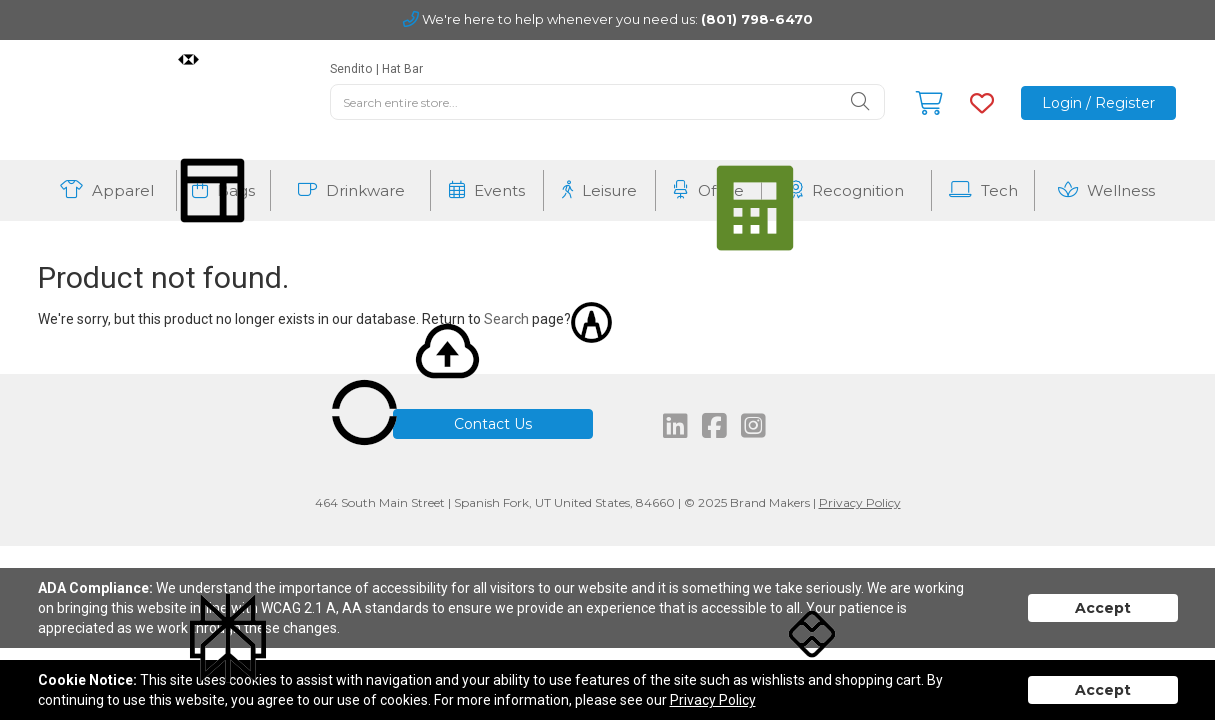 Image resolution: width=1215 pixels, height=720 pixels. What do you see at coordinates (755, 208) in the screenshot?
I see `open the calculator app` at bounding box center [755, 208].